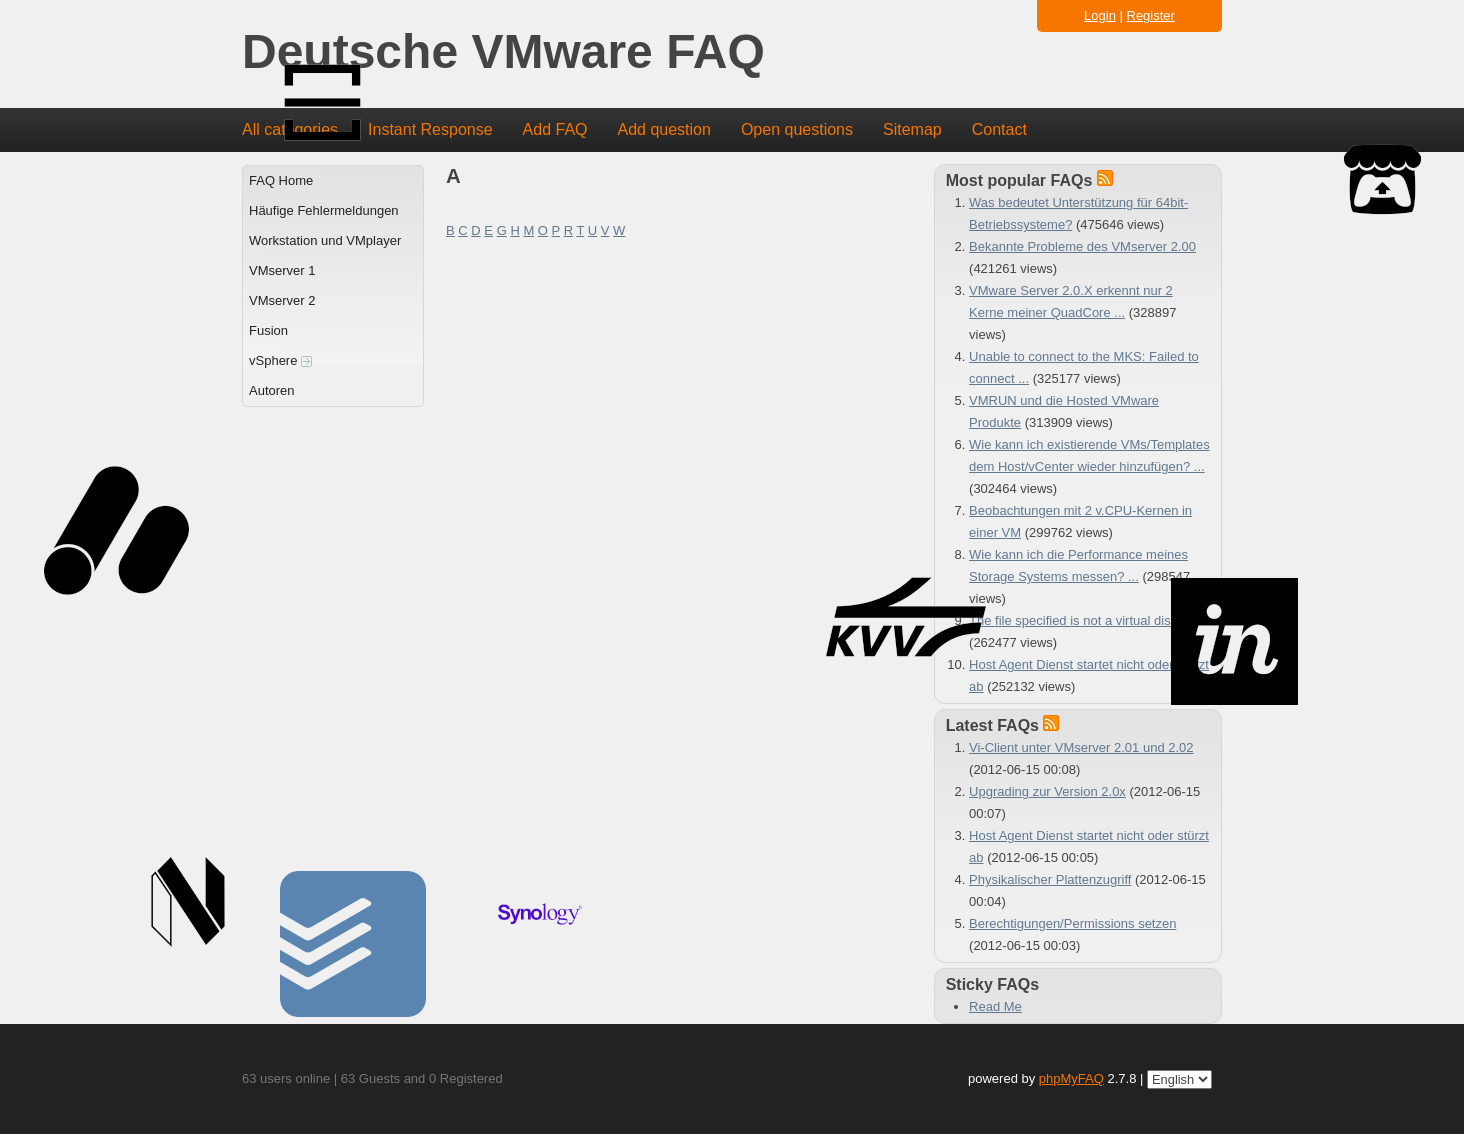 This screenshot has height=1134, width=1464. What do you see at coordinates (540, 914) in the screenshot?
I see `Synology brand logo` at bounding box center [540, 914].